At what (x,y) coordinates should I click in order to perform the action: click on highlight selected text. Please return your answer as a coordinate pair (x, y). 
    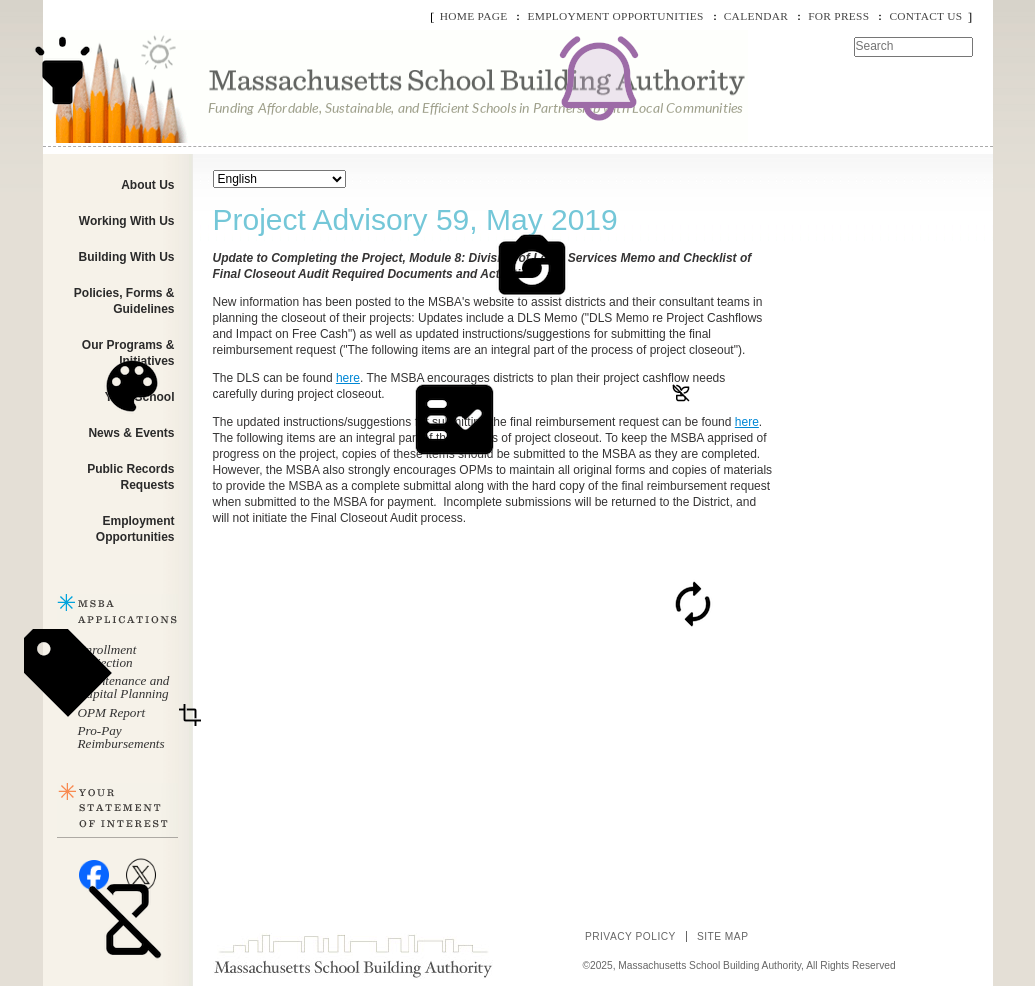
    Looking at the image, I should click on (62, 70).